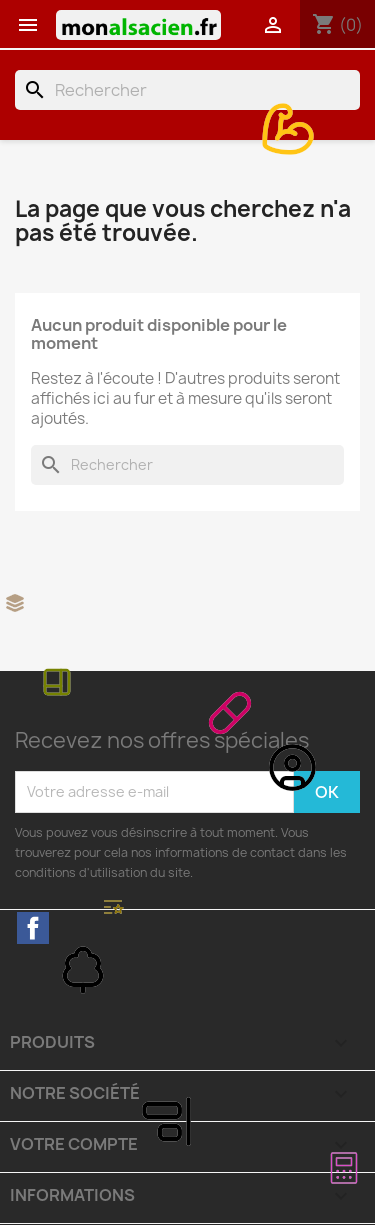  What do you see at coordinates (230, 713) in the screenshot?
I see `access medication reminders or prescriptions` at bounding box center [230, 713].